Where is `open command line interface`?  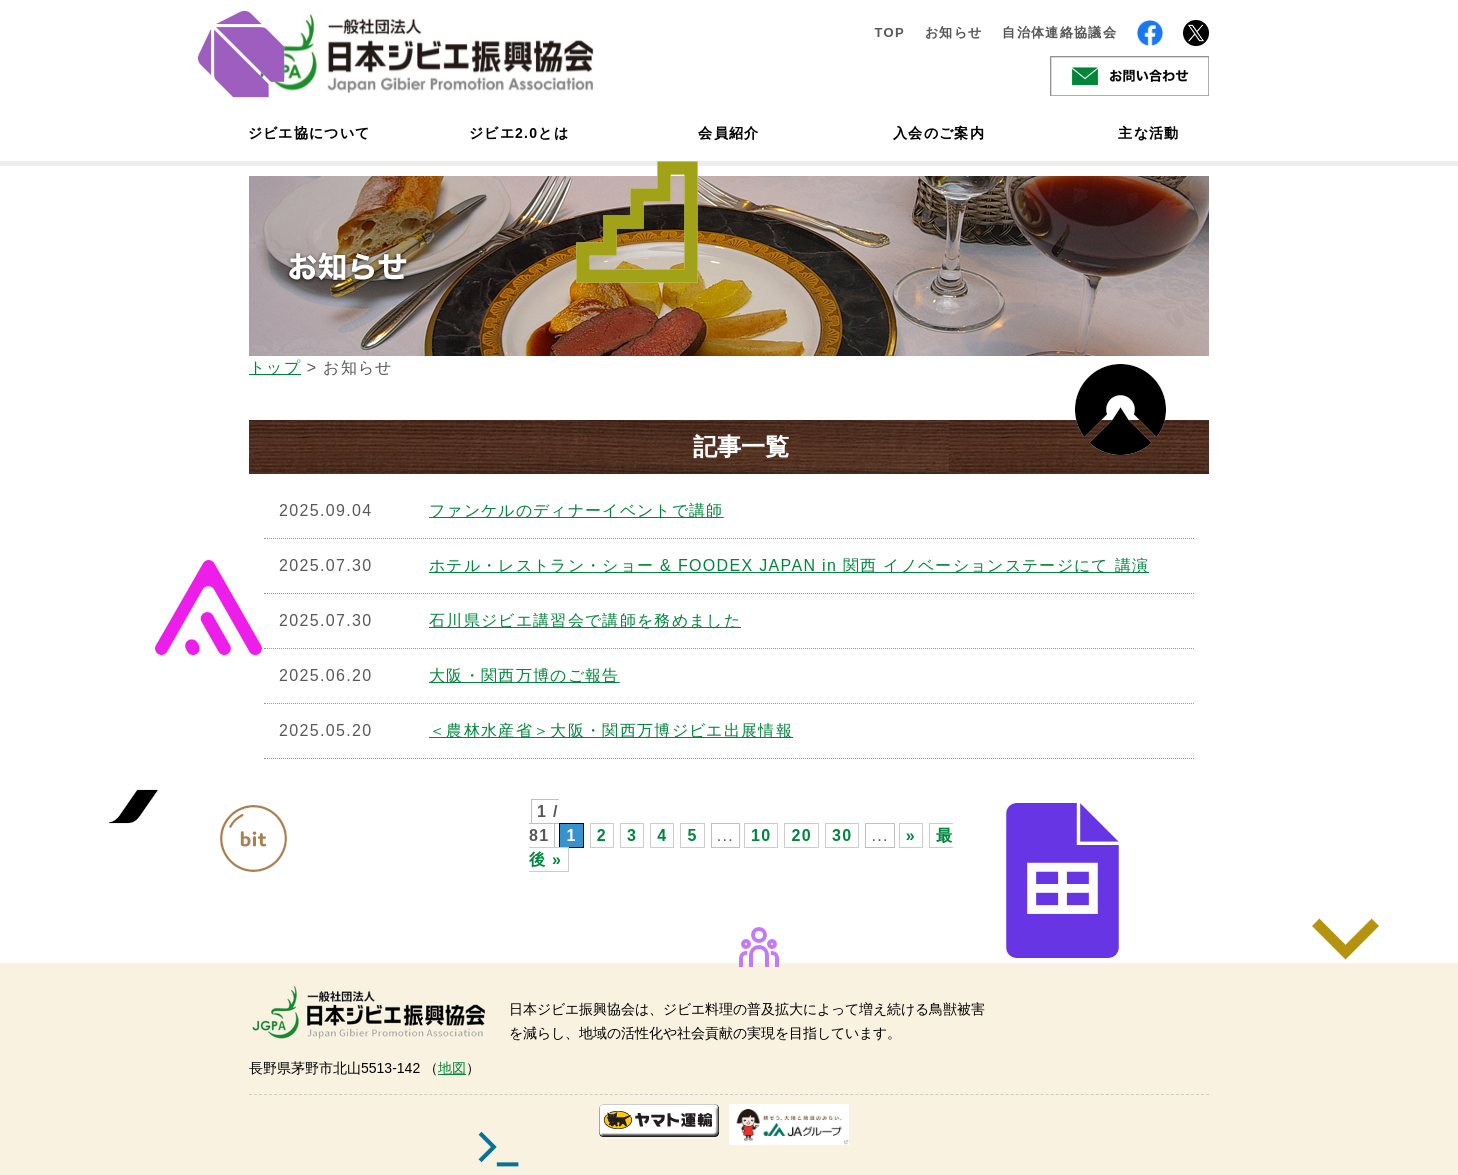 open command line interface is located at coordinates (499, 1147).